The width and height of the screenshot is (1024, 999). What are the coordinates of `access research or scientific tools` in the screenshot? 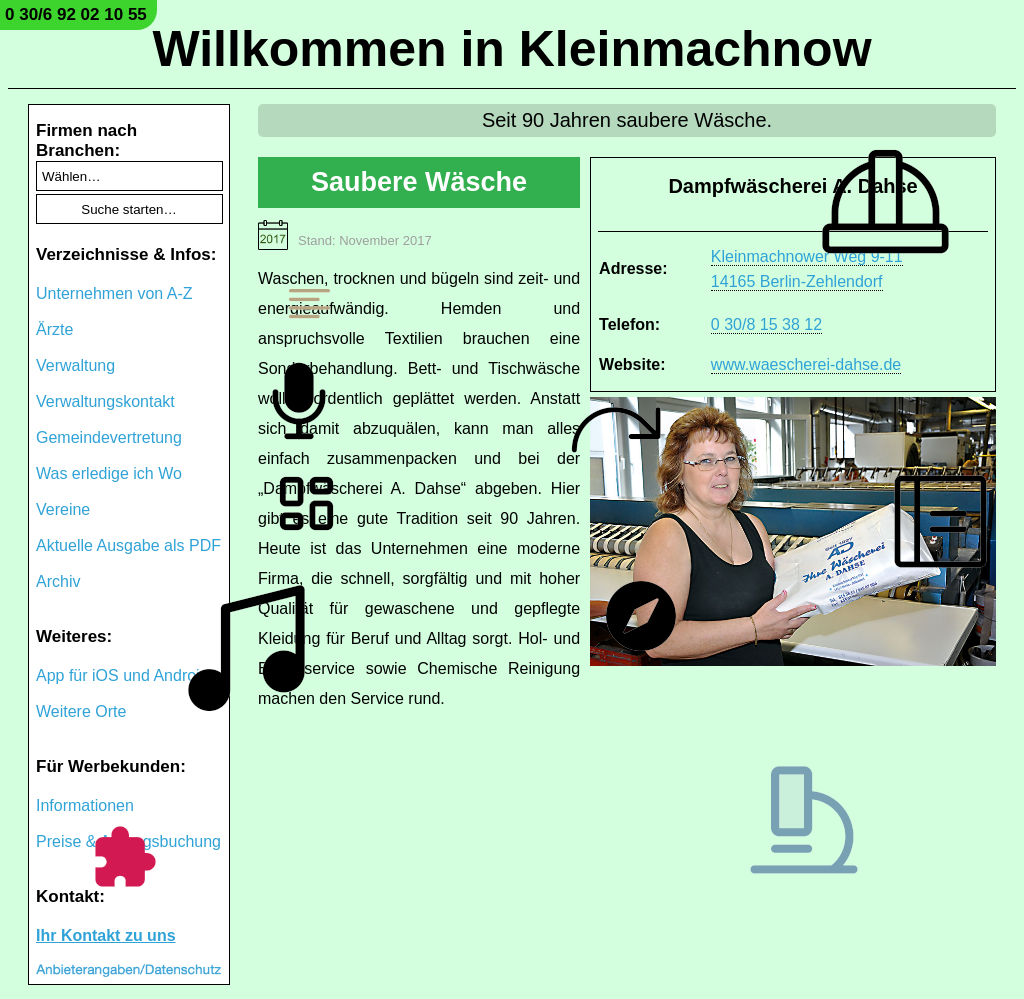 It's located at (804, 824).